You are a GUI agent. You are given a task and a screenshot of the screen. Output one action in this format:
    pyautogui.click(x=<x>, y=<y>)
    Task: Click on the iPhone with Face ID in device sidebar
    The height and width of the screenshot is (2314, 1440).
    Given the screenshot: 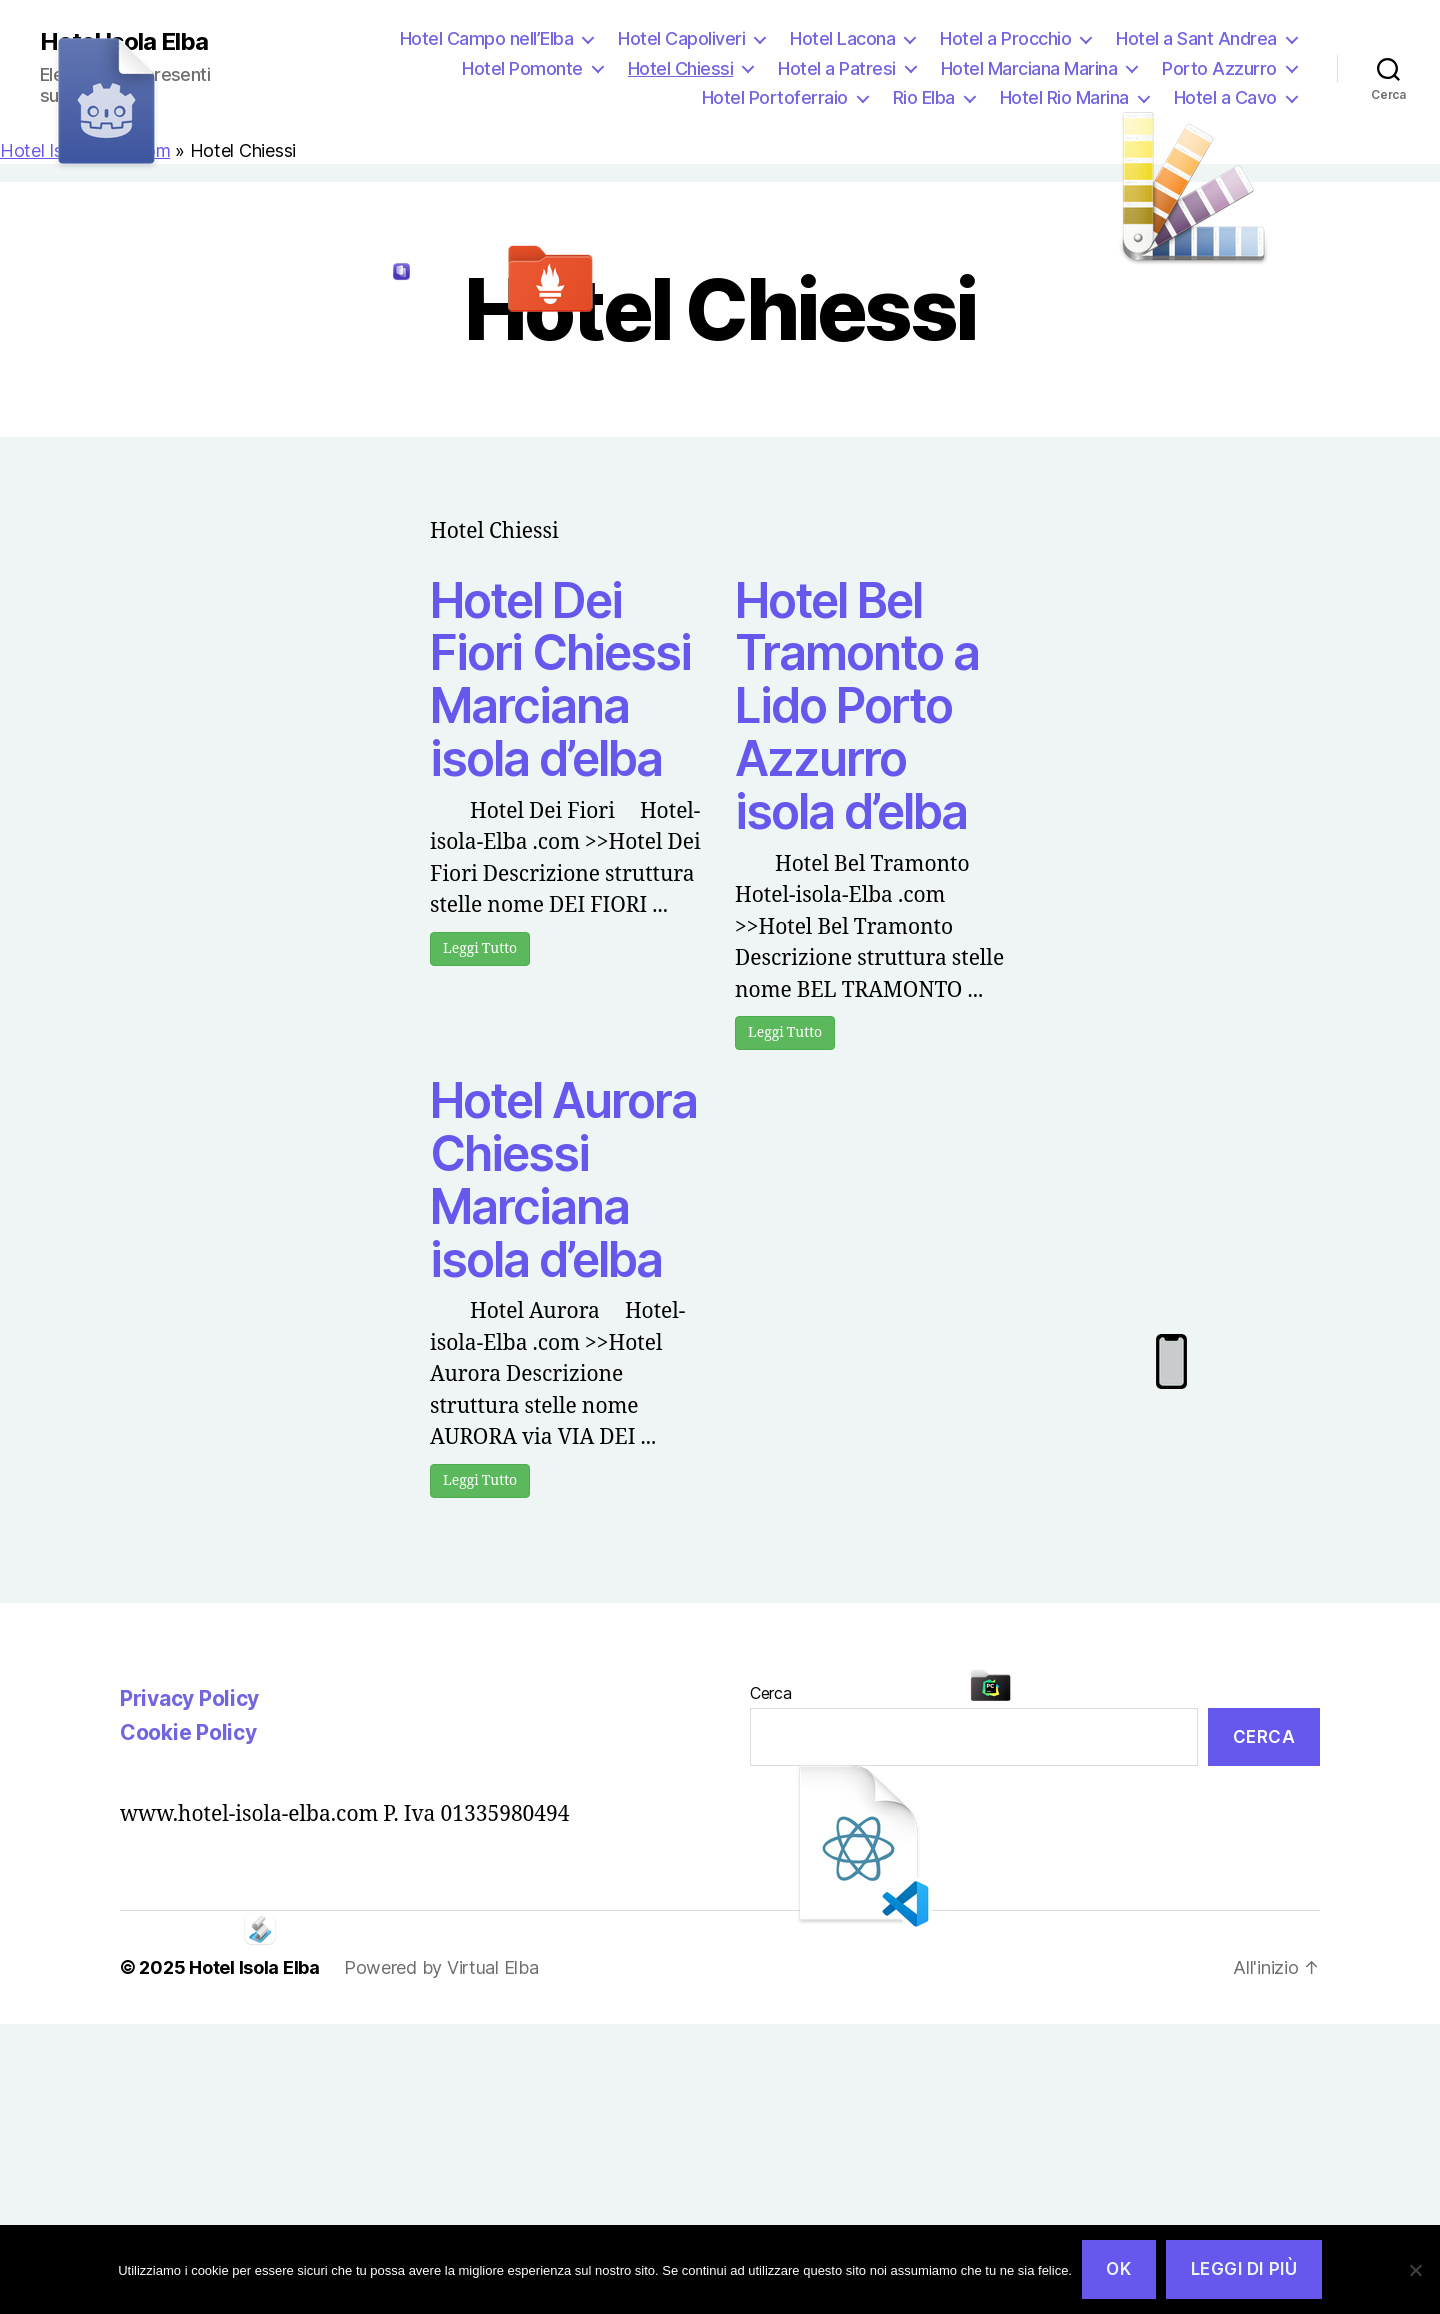 What is the action you would take?
    pyautogui.click(x=1171, y=1361)
    